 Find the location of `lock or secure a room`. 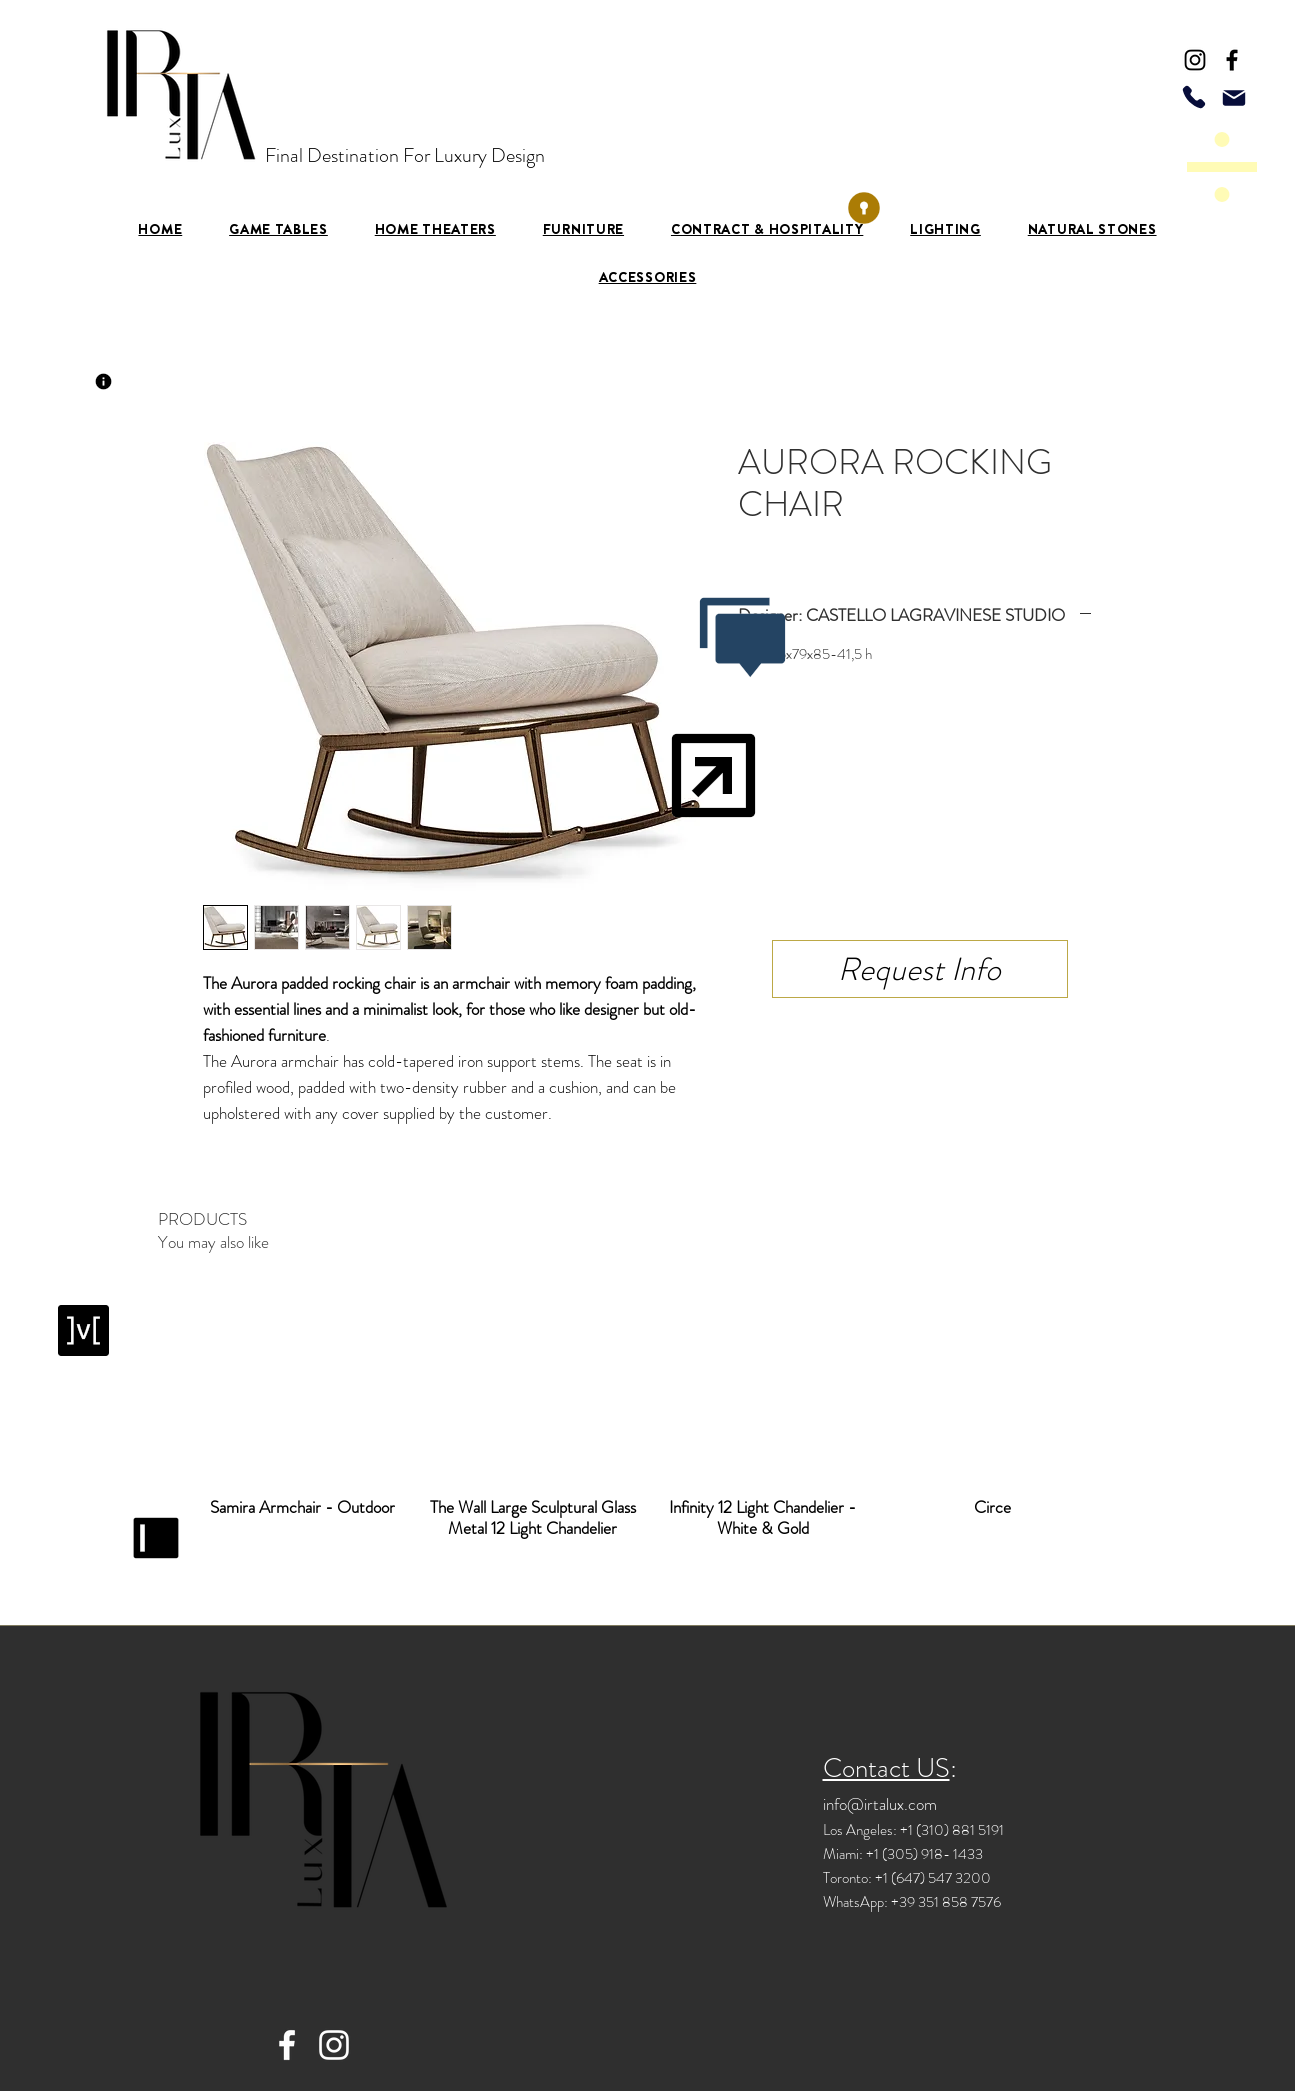

lock or secure a room is located at coordinates (864, 208).